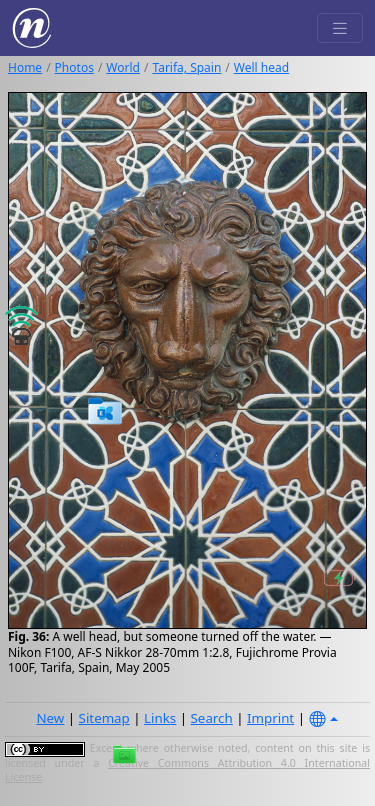  Describe the element at coordinates (340, 578) in the screenshot. I see `indicates battery is empty but currently charging` at that location.